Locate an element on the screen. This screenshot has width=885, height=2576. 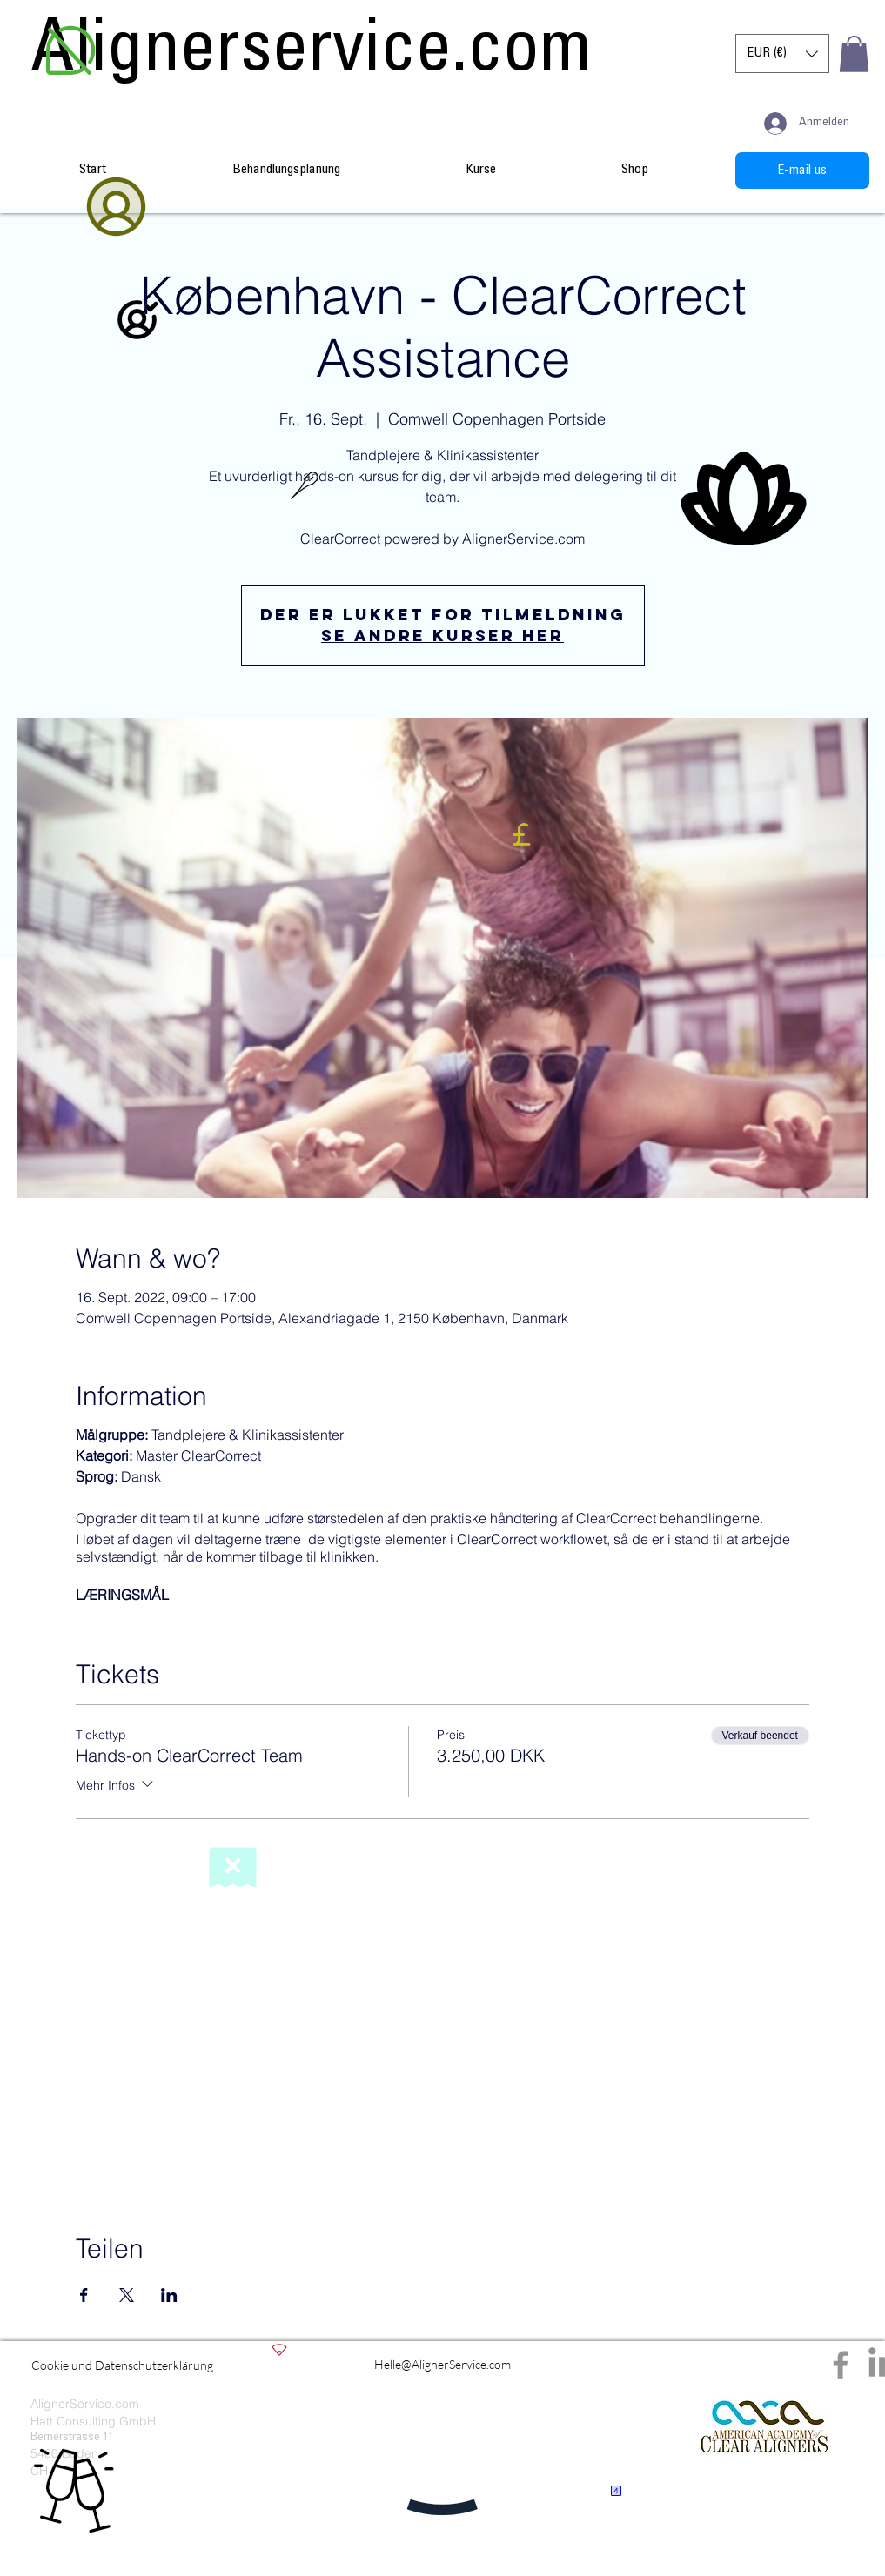
access sewing or crafting tools is located at coordinates (305, 485).